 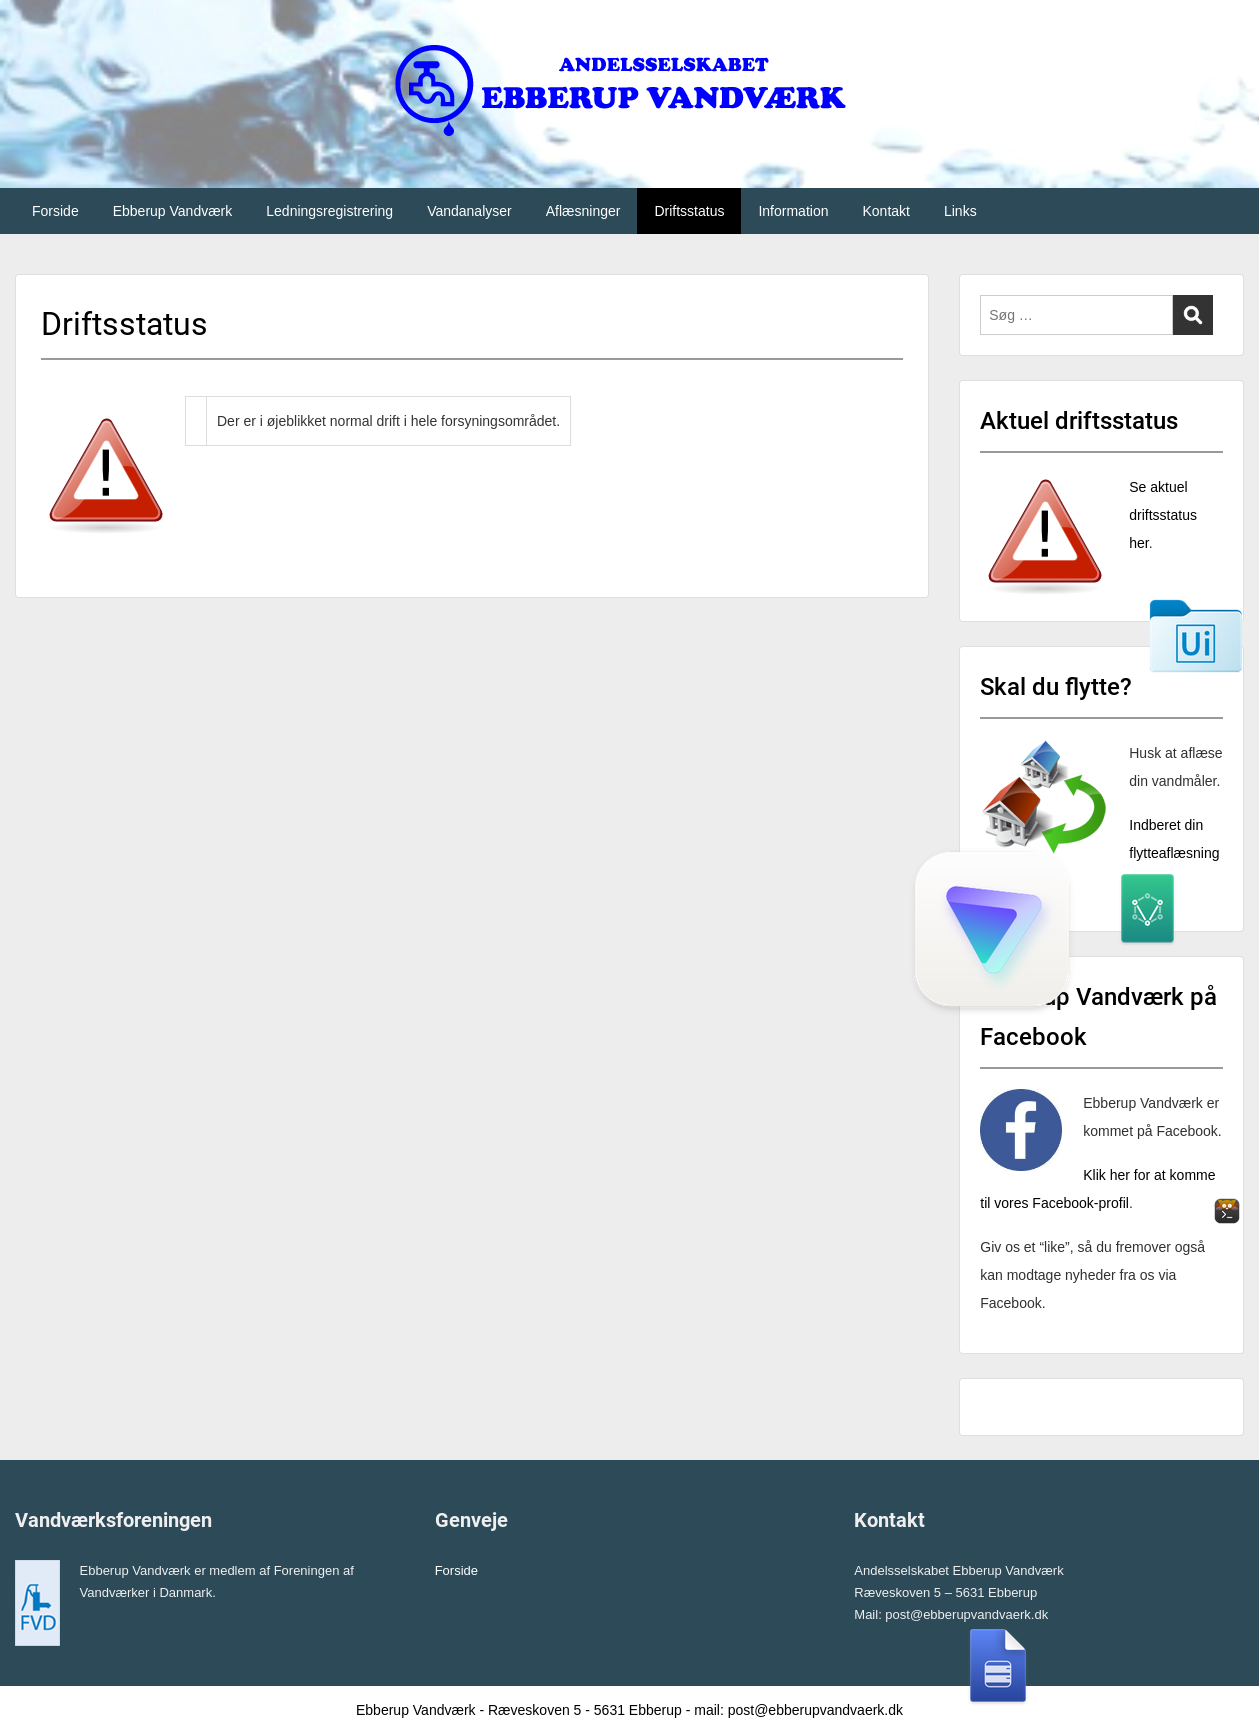 I want to click on open kitty terminal emulator, so click(x=1227, y=1211).